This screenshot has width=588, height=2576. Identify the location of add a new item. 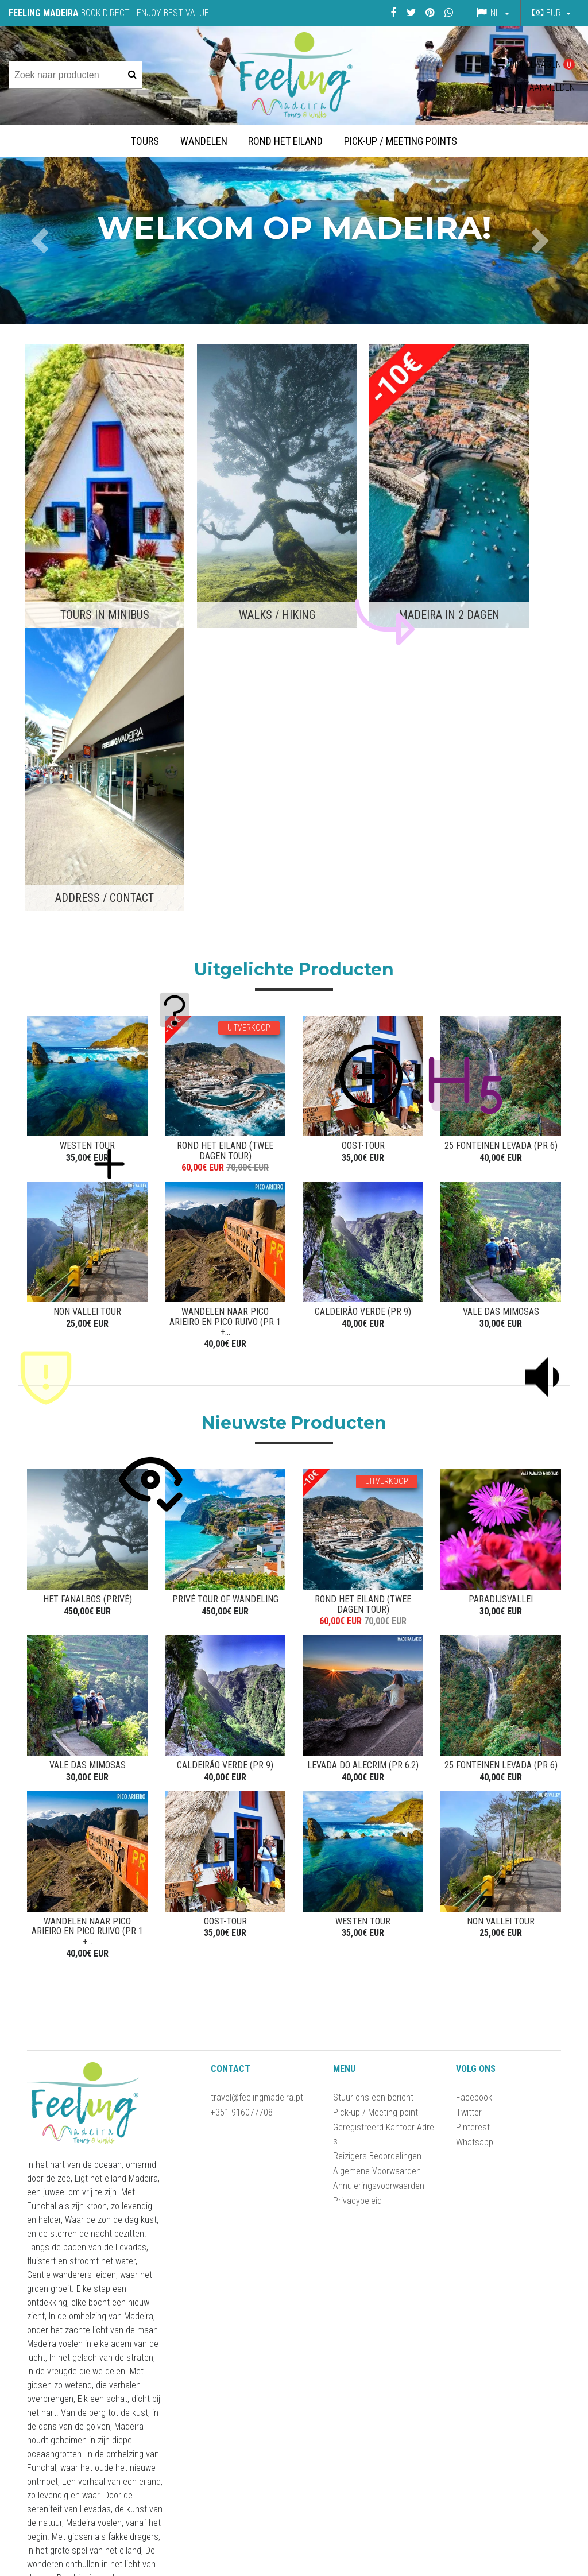
(109, 1164).